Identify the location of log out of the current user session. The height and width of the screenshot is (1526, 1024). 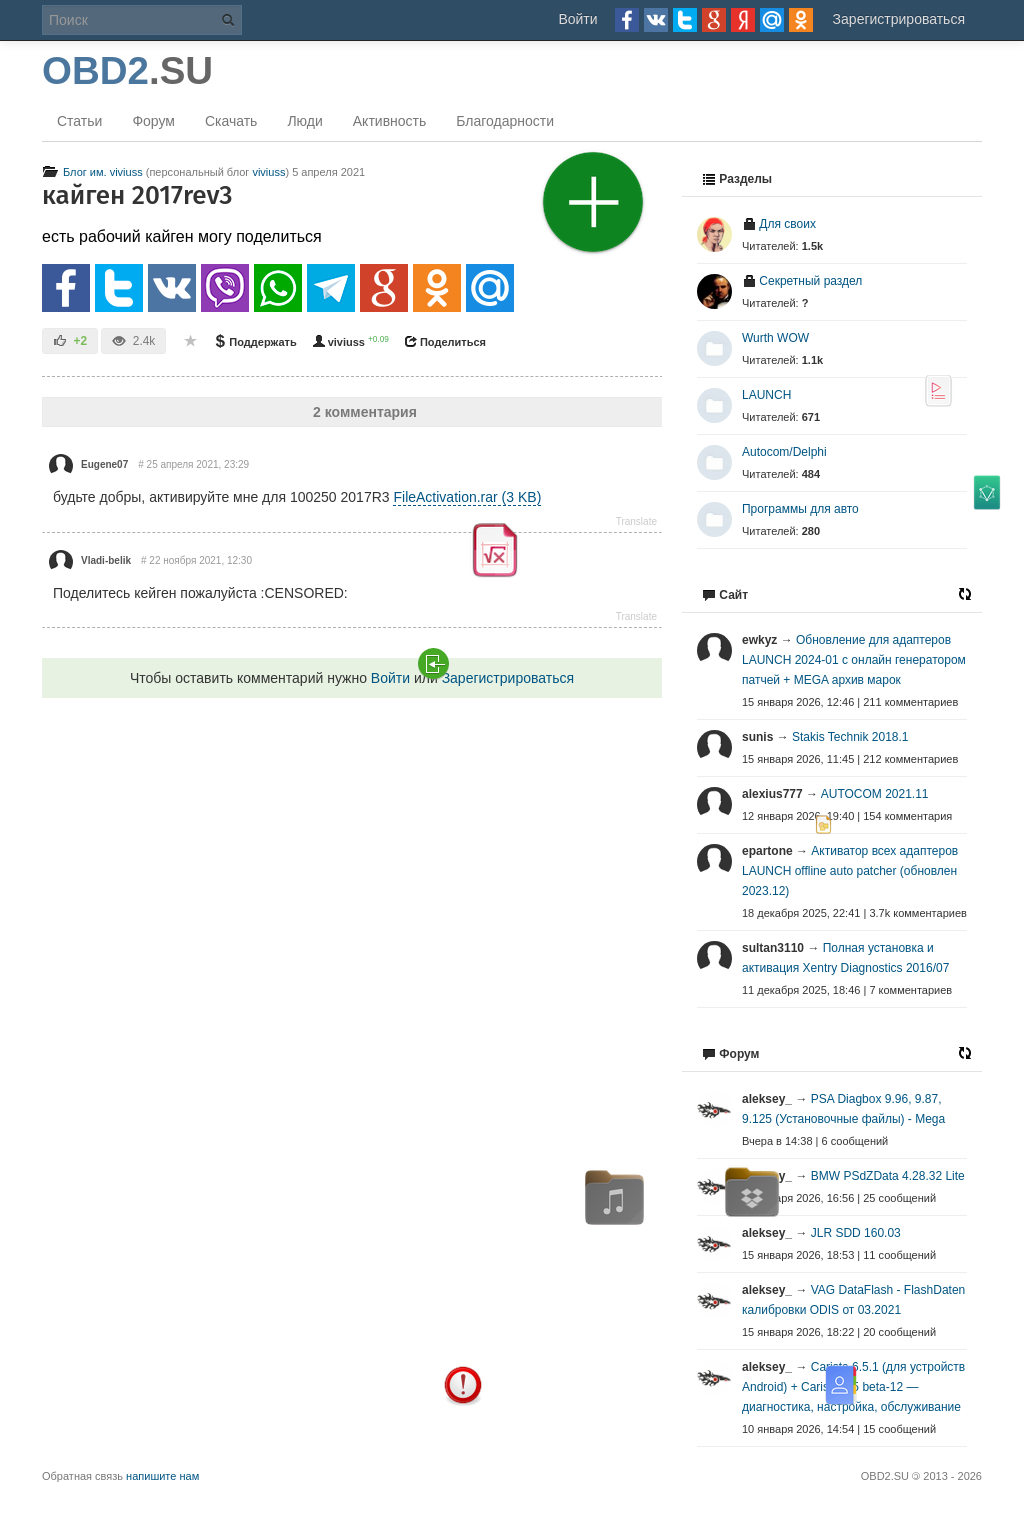
(434, 664).